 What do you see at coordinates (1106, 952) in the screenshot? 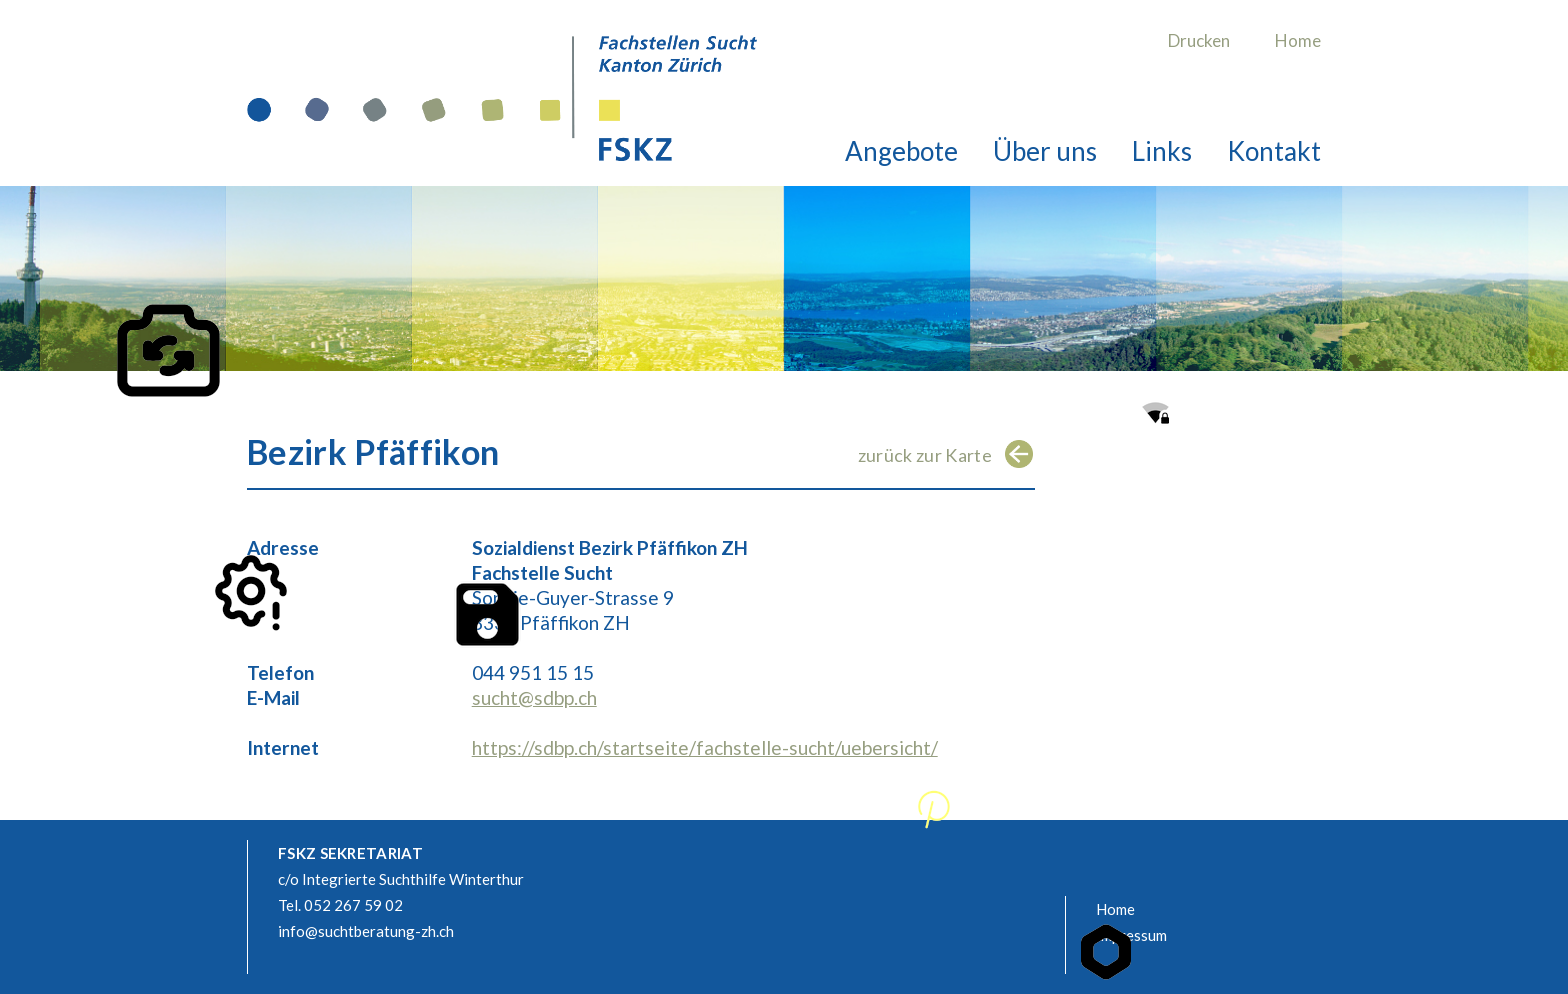
I see `access assembly or build tools` at bounding box center [1106, 952].